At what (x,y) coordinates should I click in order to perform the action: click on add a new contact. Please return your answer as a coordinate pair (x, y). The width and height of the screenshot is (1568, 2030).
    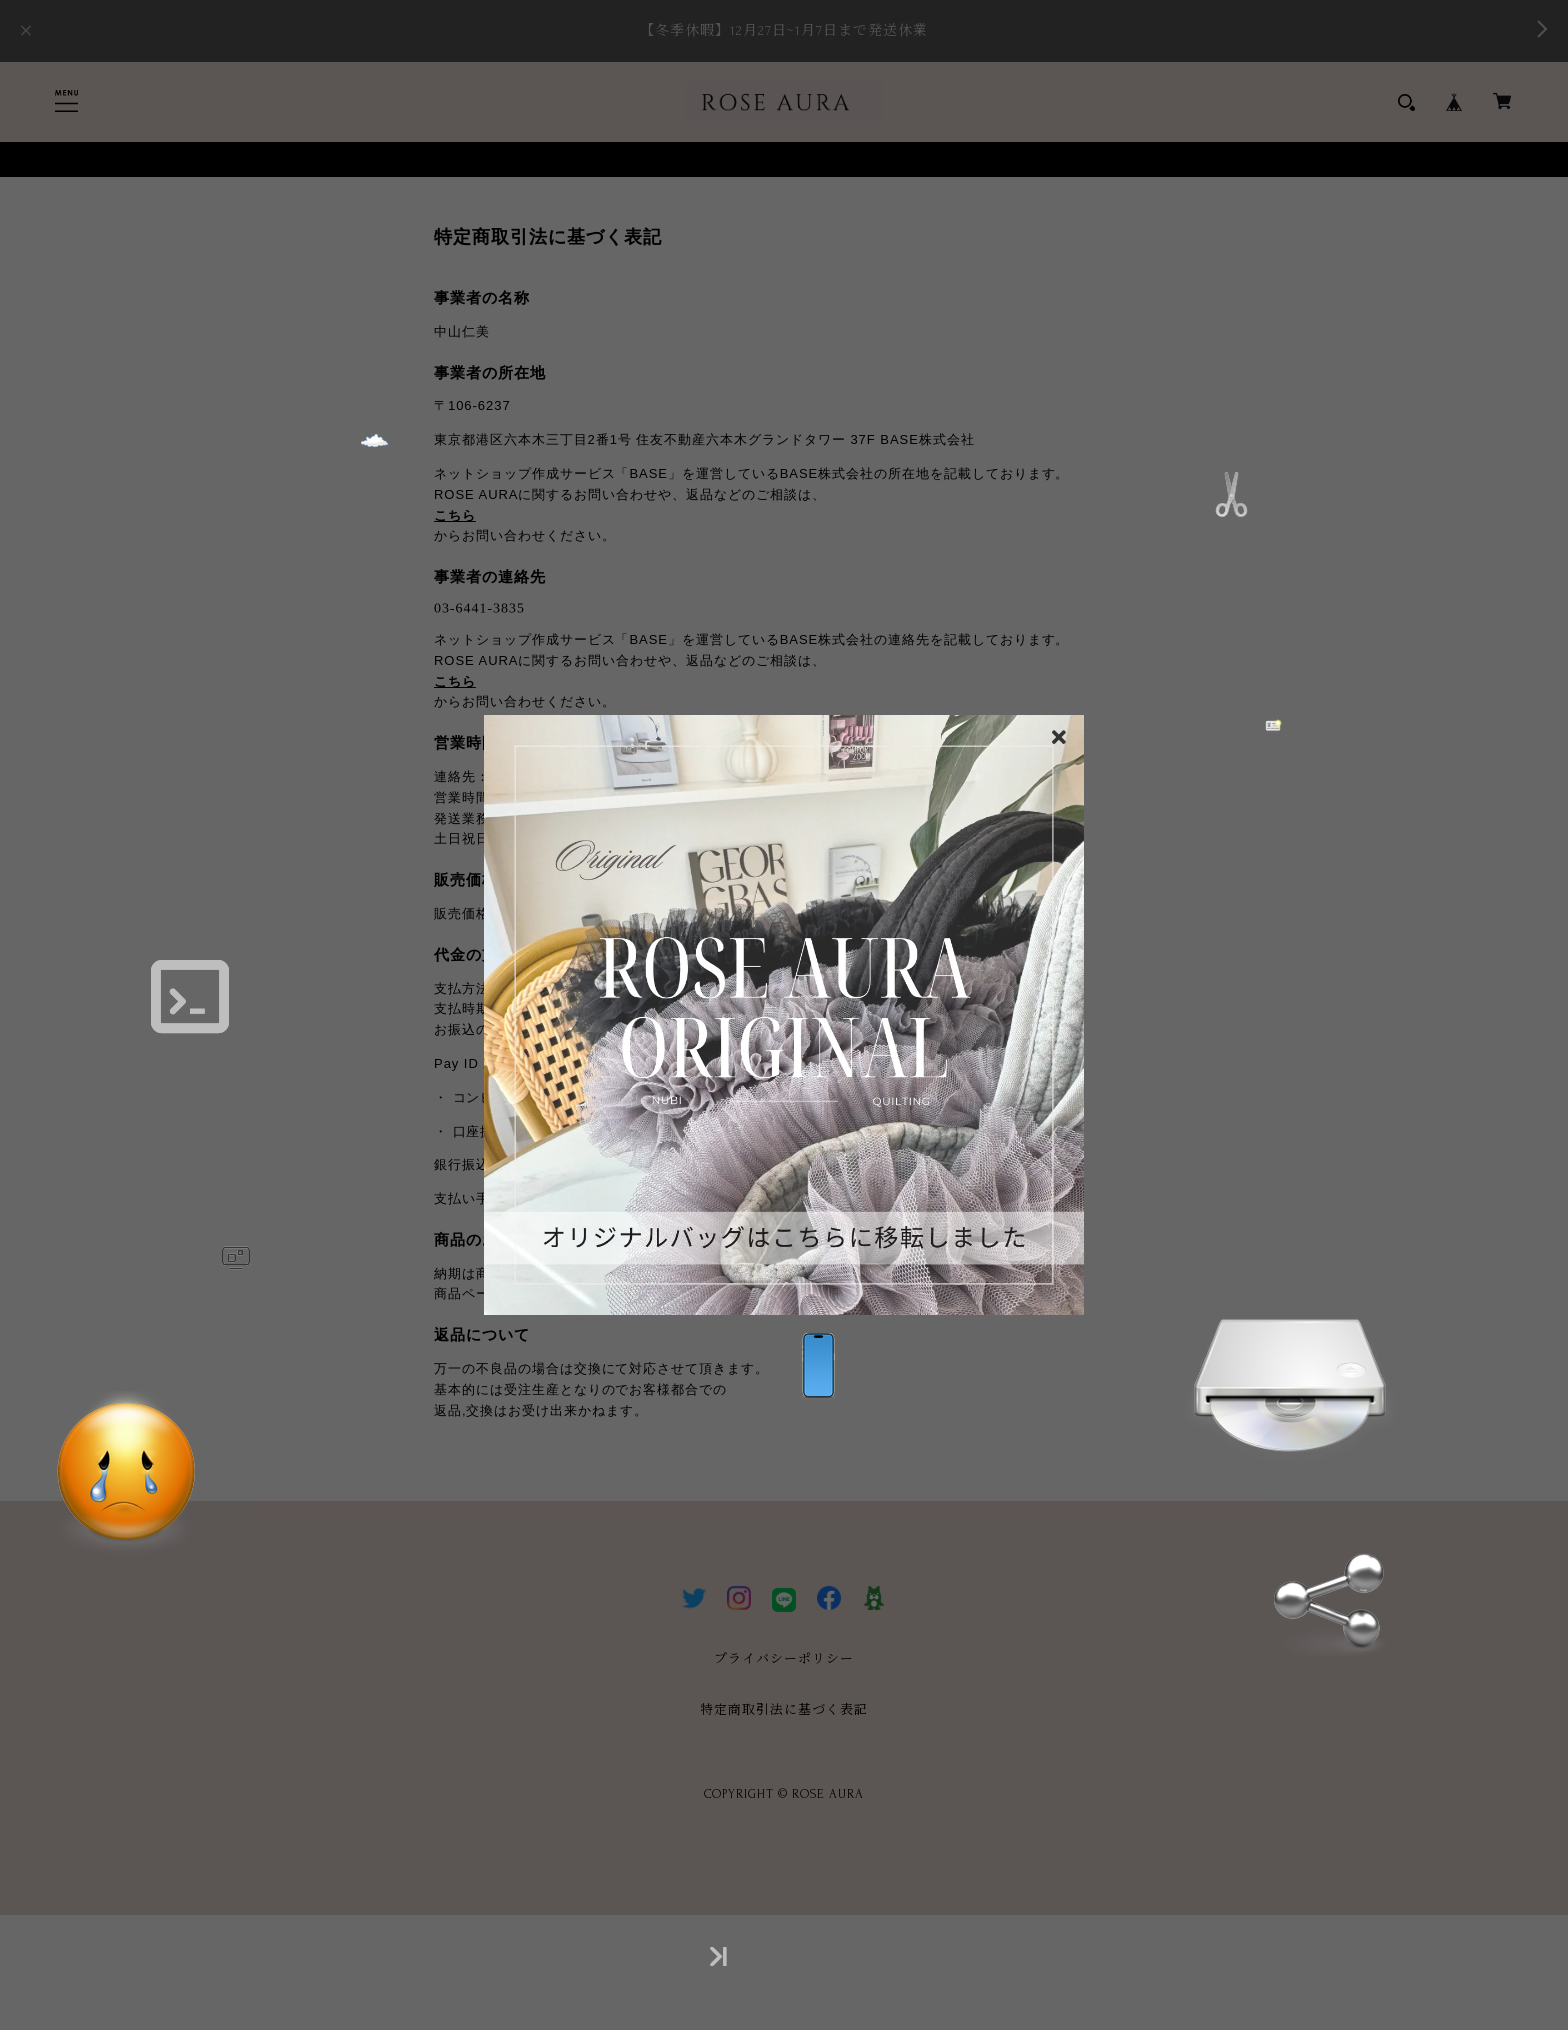
    Looking at the image, I should click on (1273, 725).